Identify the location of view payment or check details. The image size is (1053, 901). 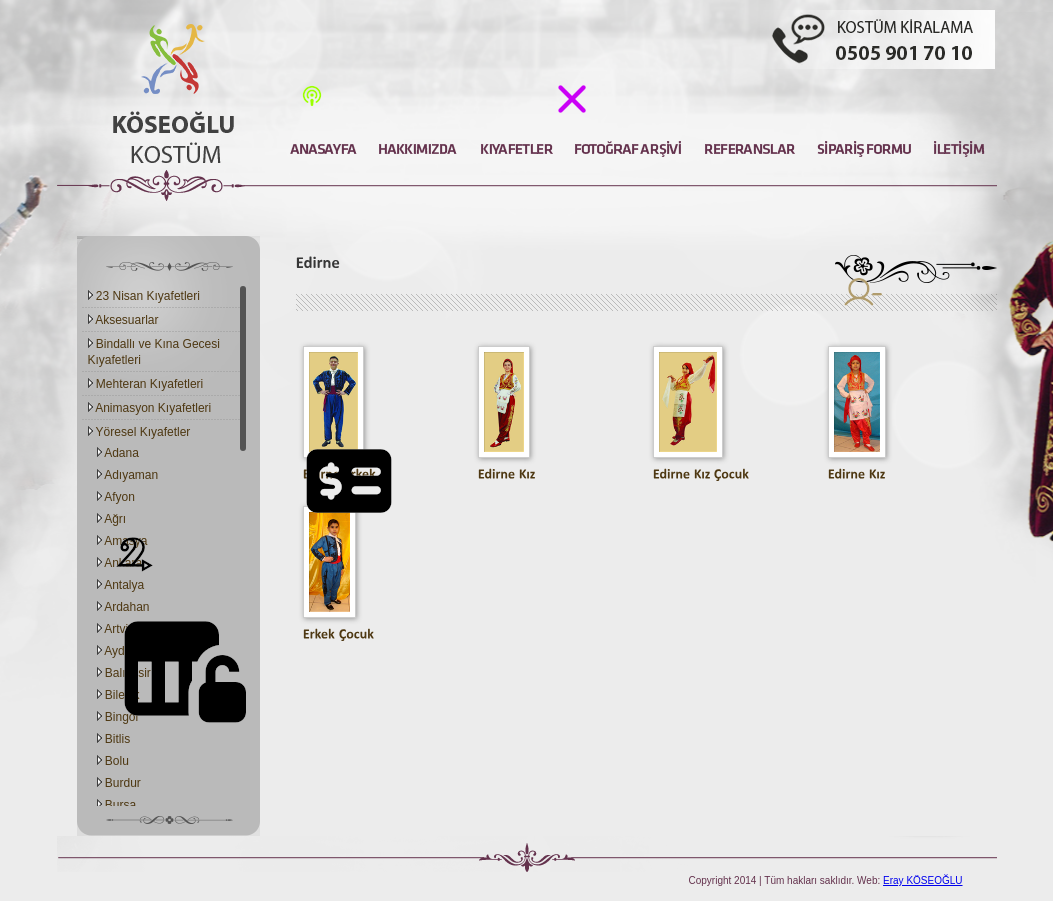
(349, 481).